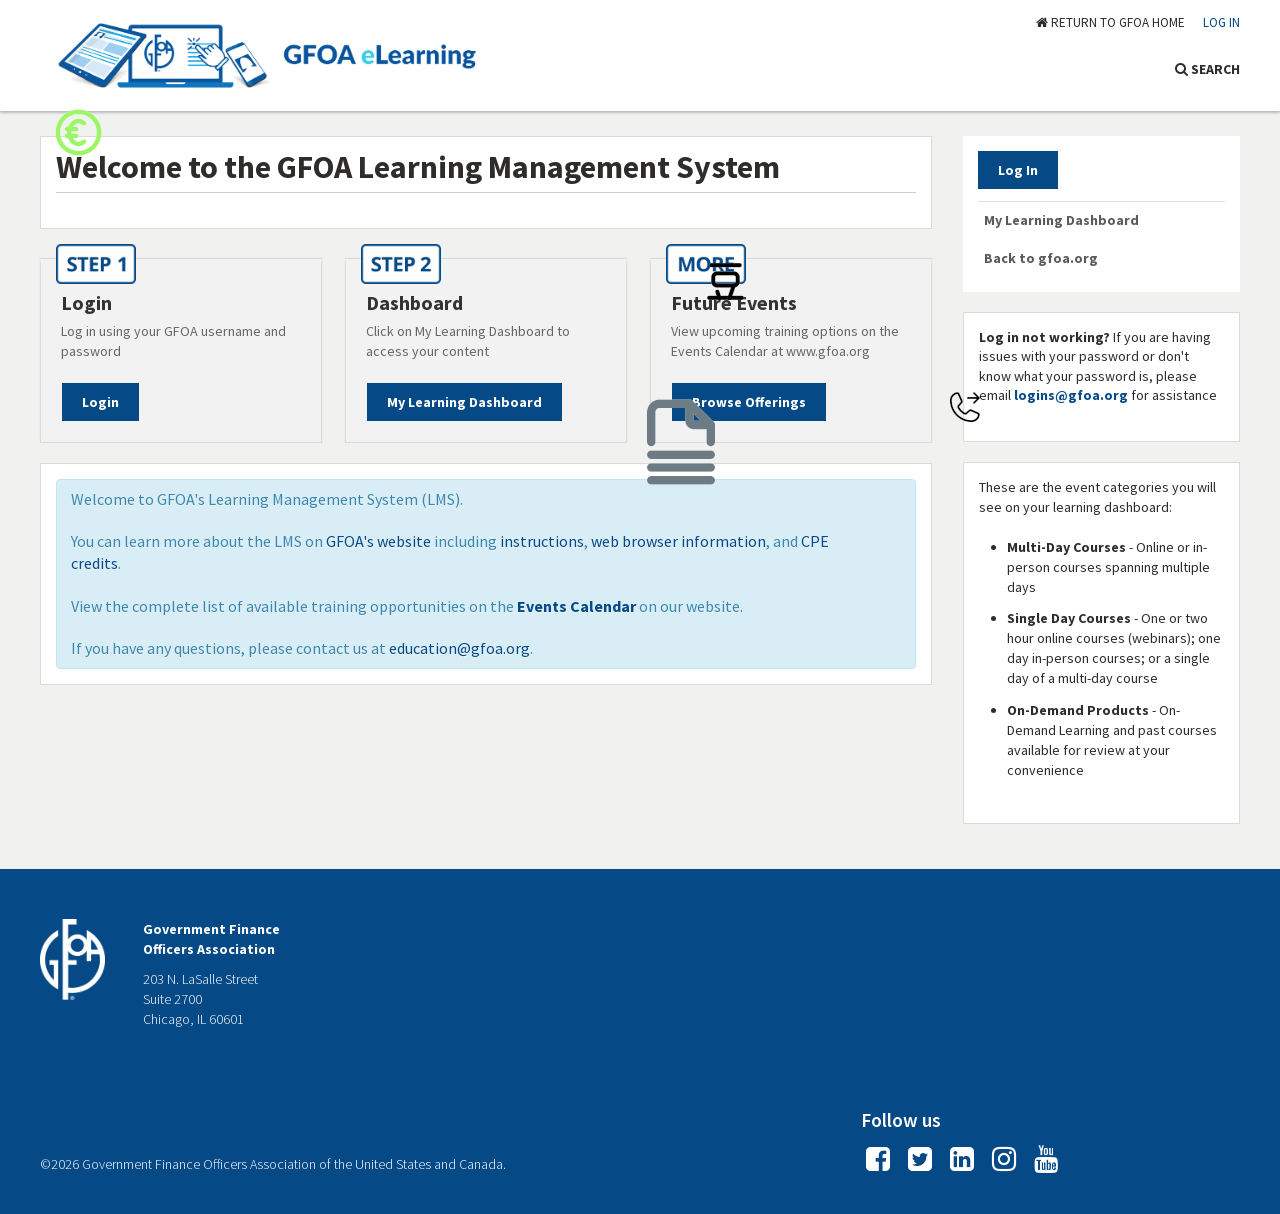 This screenshot has height=1214, width=1280. What do you see at coordinates (965, 406) in the screenshot?
I see `transfer an active call` at bounding box center [965, 406].